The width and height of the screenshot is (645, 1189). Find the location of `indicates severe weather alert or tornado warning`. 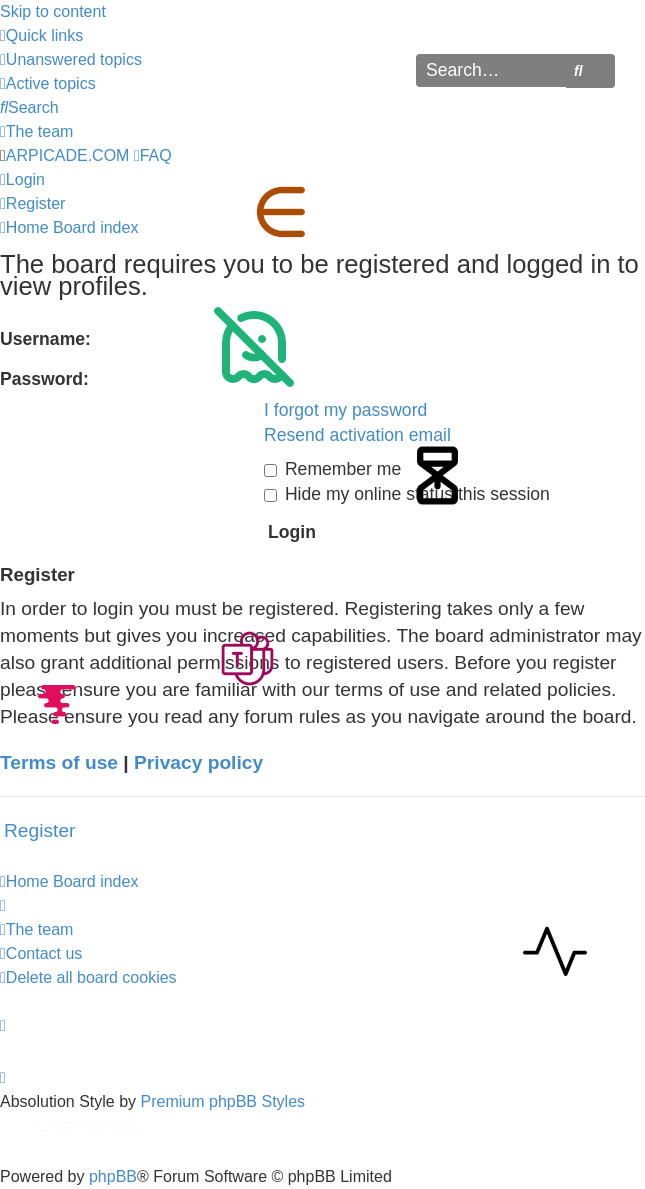

indicates severe weather alert or tornado warning is located at coordinates (56, 703).